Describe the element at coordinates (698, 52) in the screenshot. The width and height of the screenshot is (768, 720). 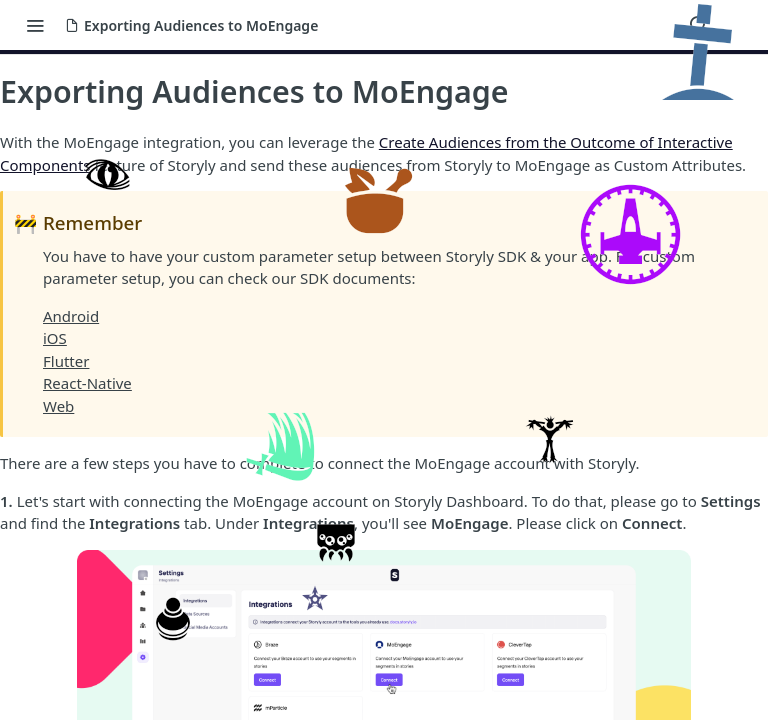
I see `indicates a cemetery or graveyard location` at that location.